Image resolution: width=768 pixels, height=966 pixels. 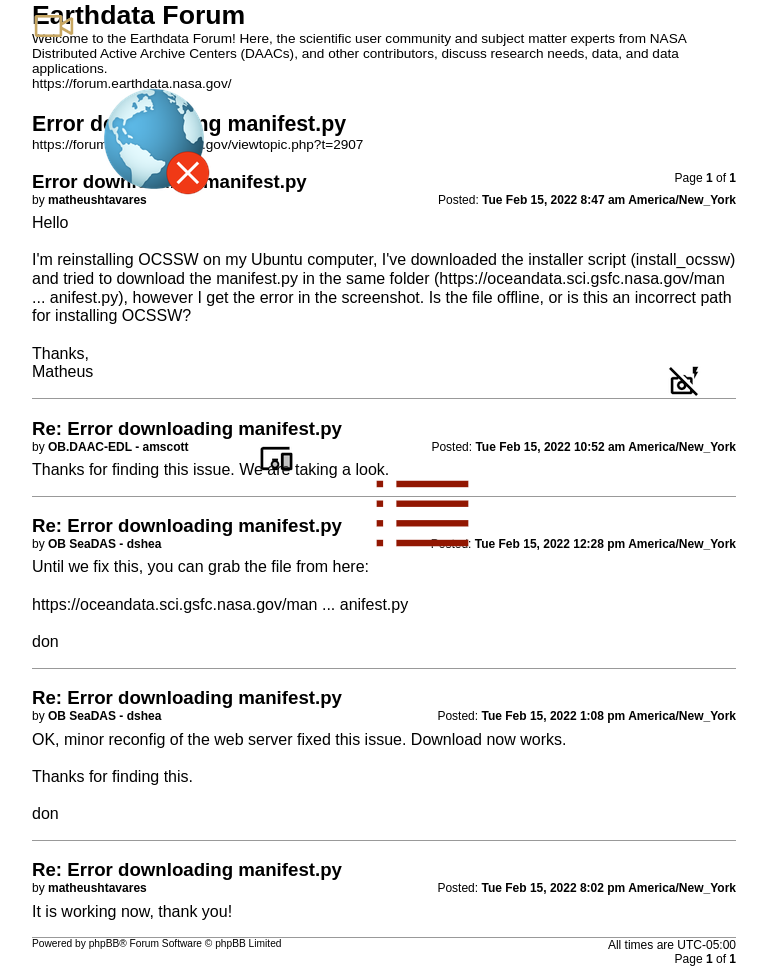 I want to click on disable camera flash, so click(x=684, y=380).